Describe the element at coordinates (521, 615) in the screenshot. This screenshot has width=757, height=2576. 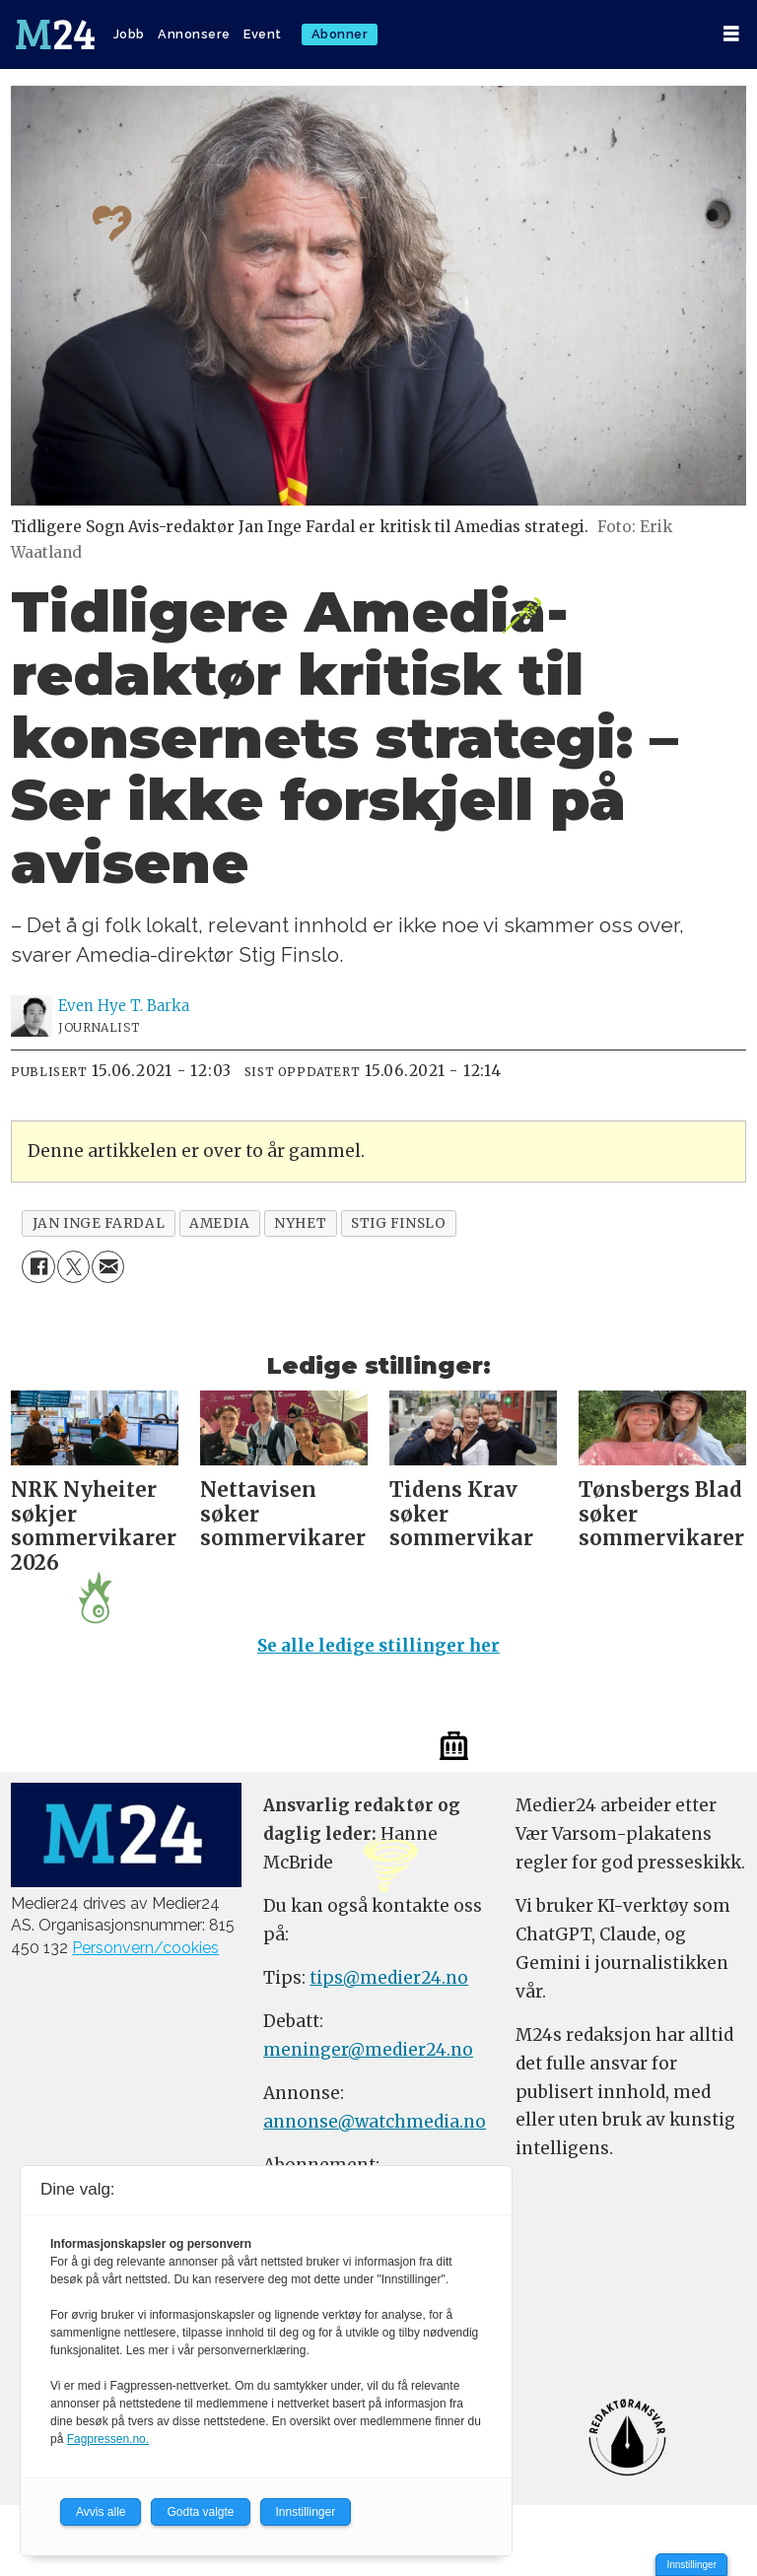
I see `access settings or configuration options` at that location.